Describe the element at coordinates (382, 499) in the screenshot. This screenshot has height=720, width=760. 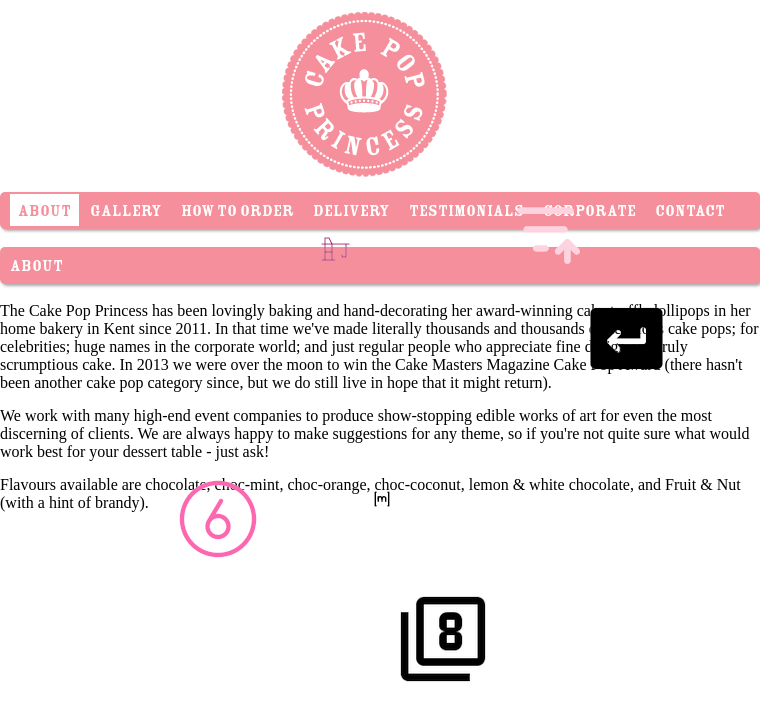
I see `open Matrix messaging app` at that location.